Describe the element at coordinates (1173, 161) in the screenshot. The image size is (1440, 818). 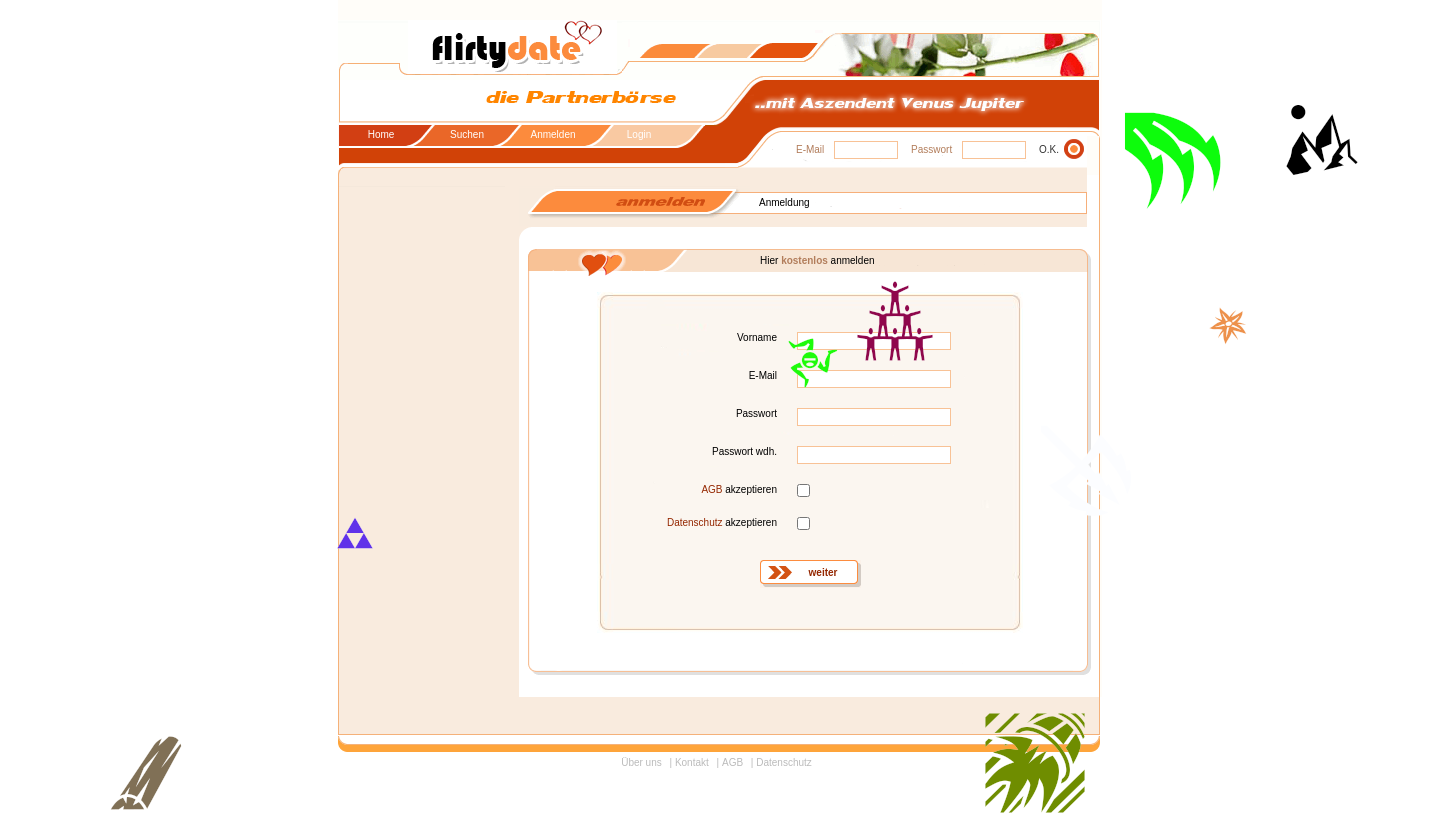
I see `select barbed nails ability or attack` at that location.